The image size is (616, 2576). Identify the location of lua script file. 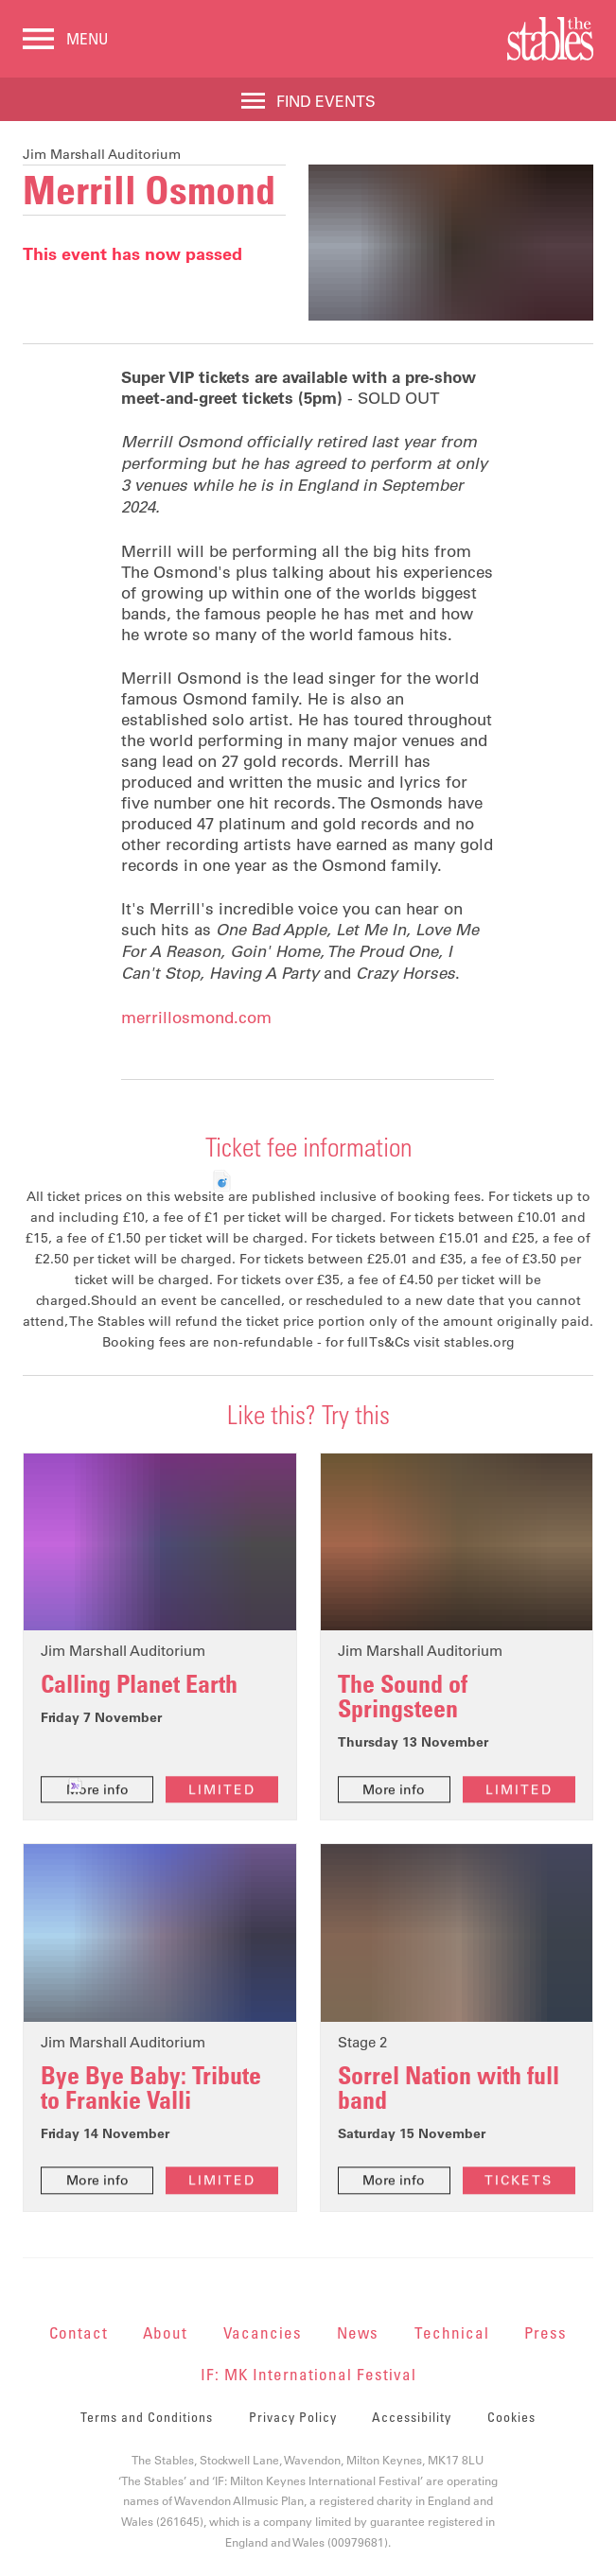
(221, 1180).